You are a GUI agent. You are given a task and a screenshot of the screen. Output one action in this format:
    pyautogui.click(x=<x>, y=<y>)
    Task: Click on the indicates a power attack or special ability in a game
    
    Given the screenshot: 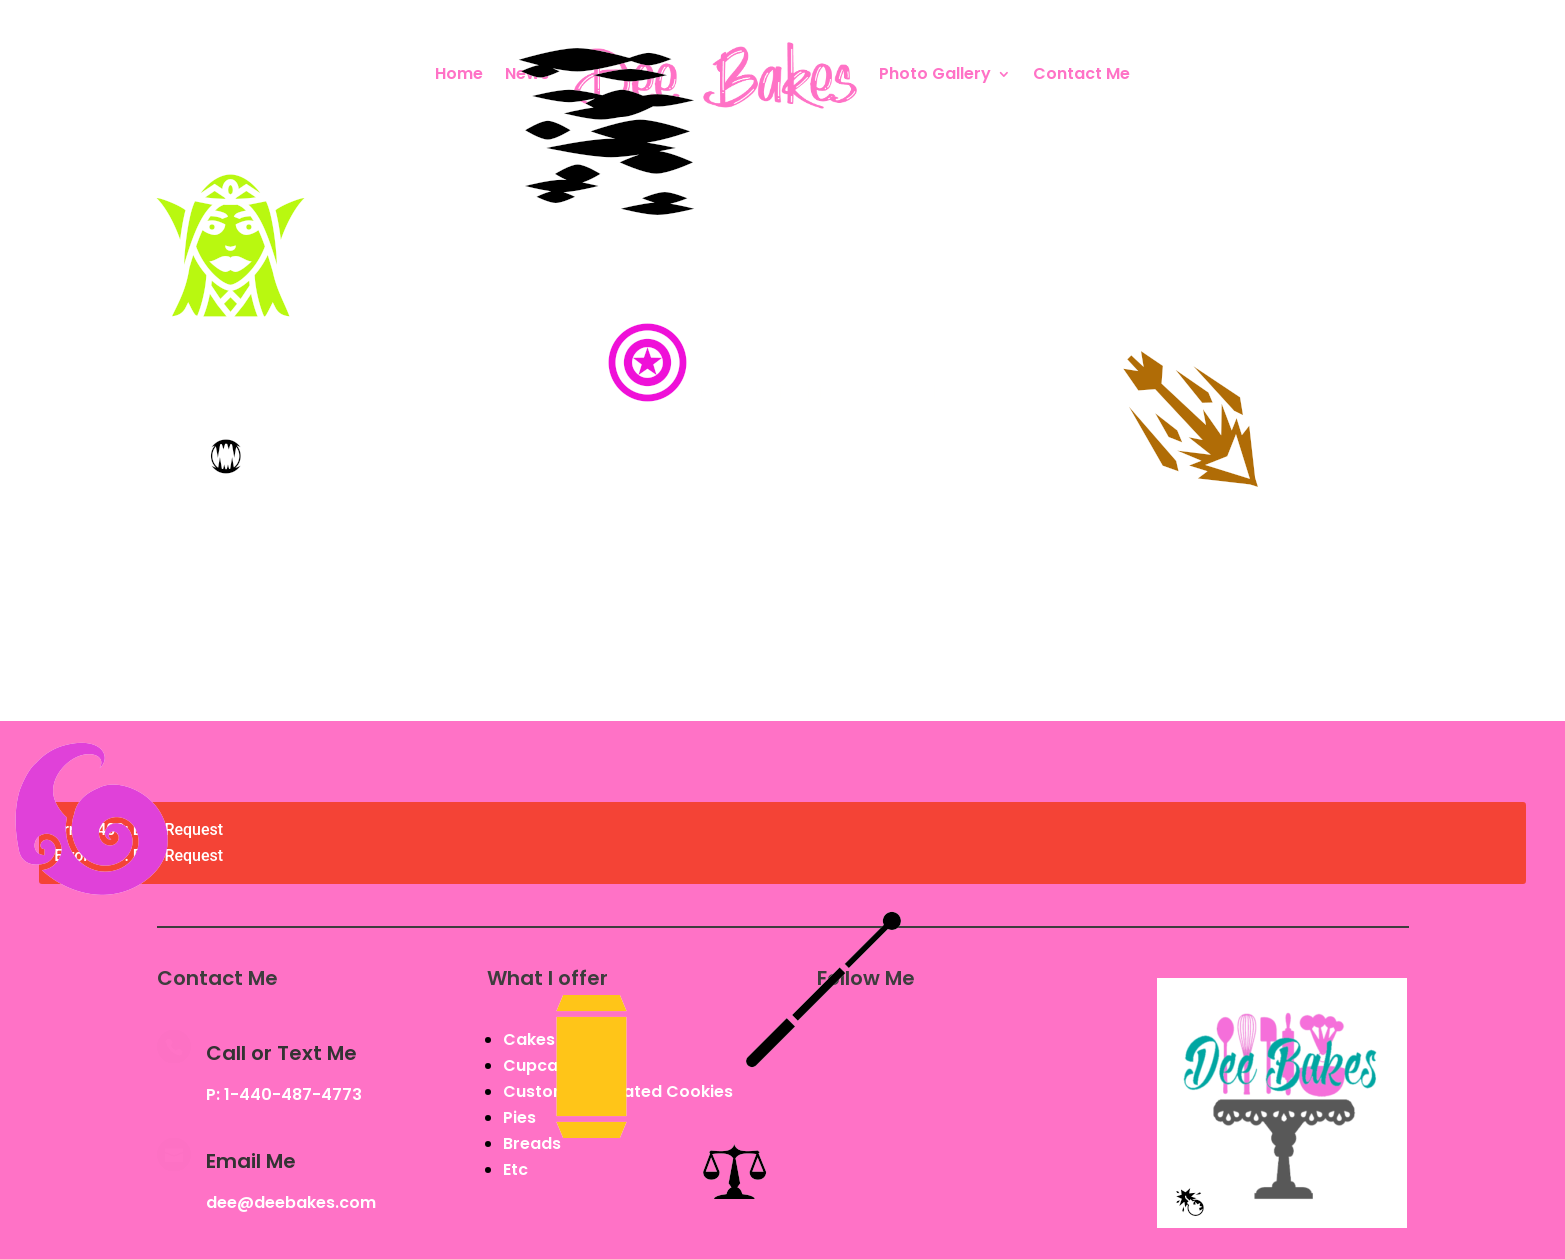 What is the action you would take?
    pyautogui.click(x=1190, y=419)
    